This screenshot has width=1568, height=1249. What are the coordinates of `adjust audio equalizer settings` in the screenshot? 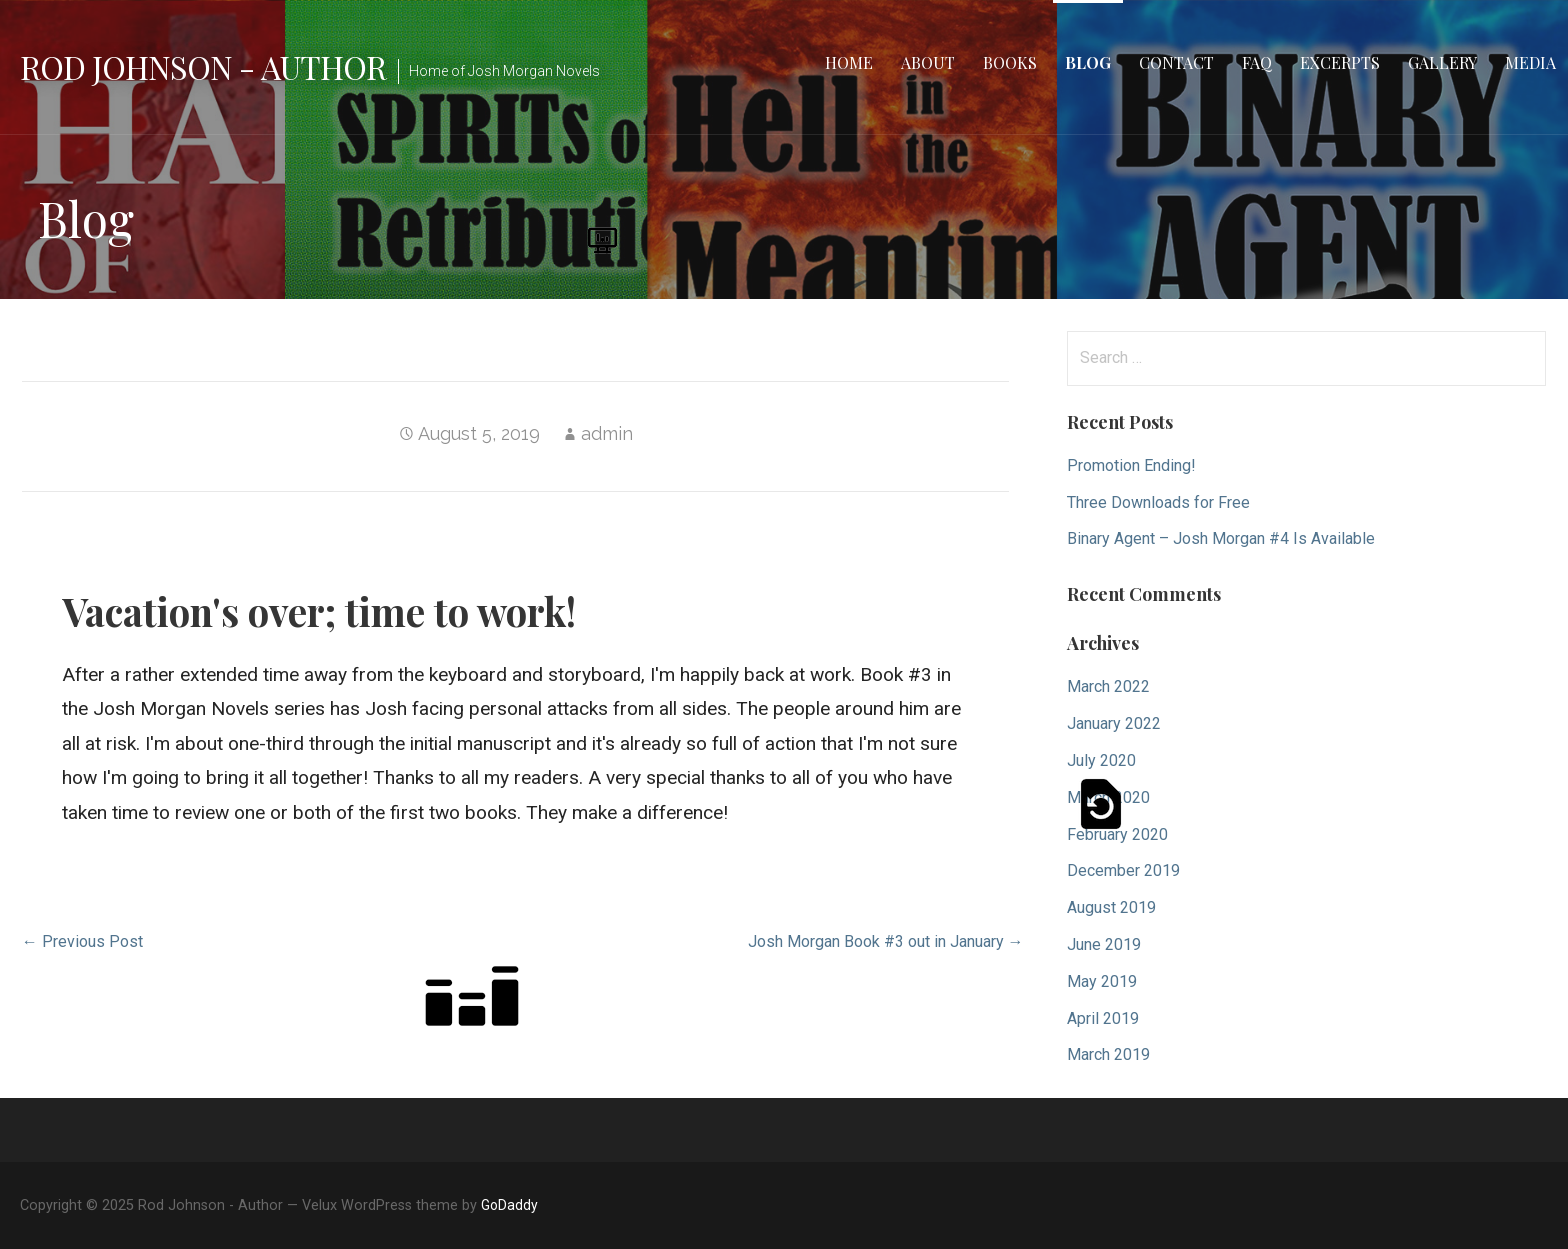 It's located at (472, 996).